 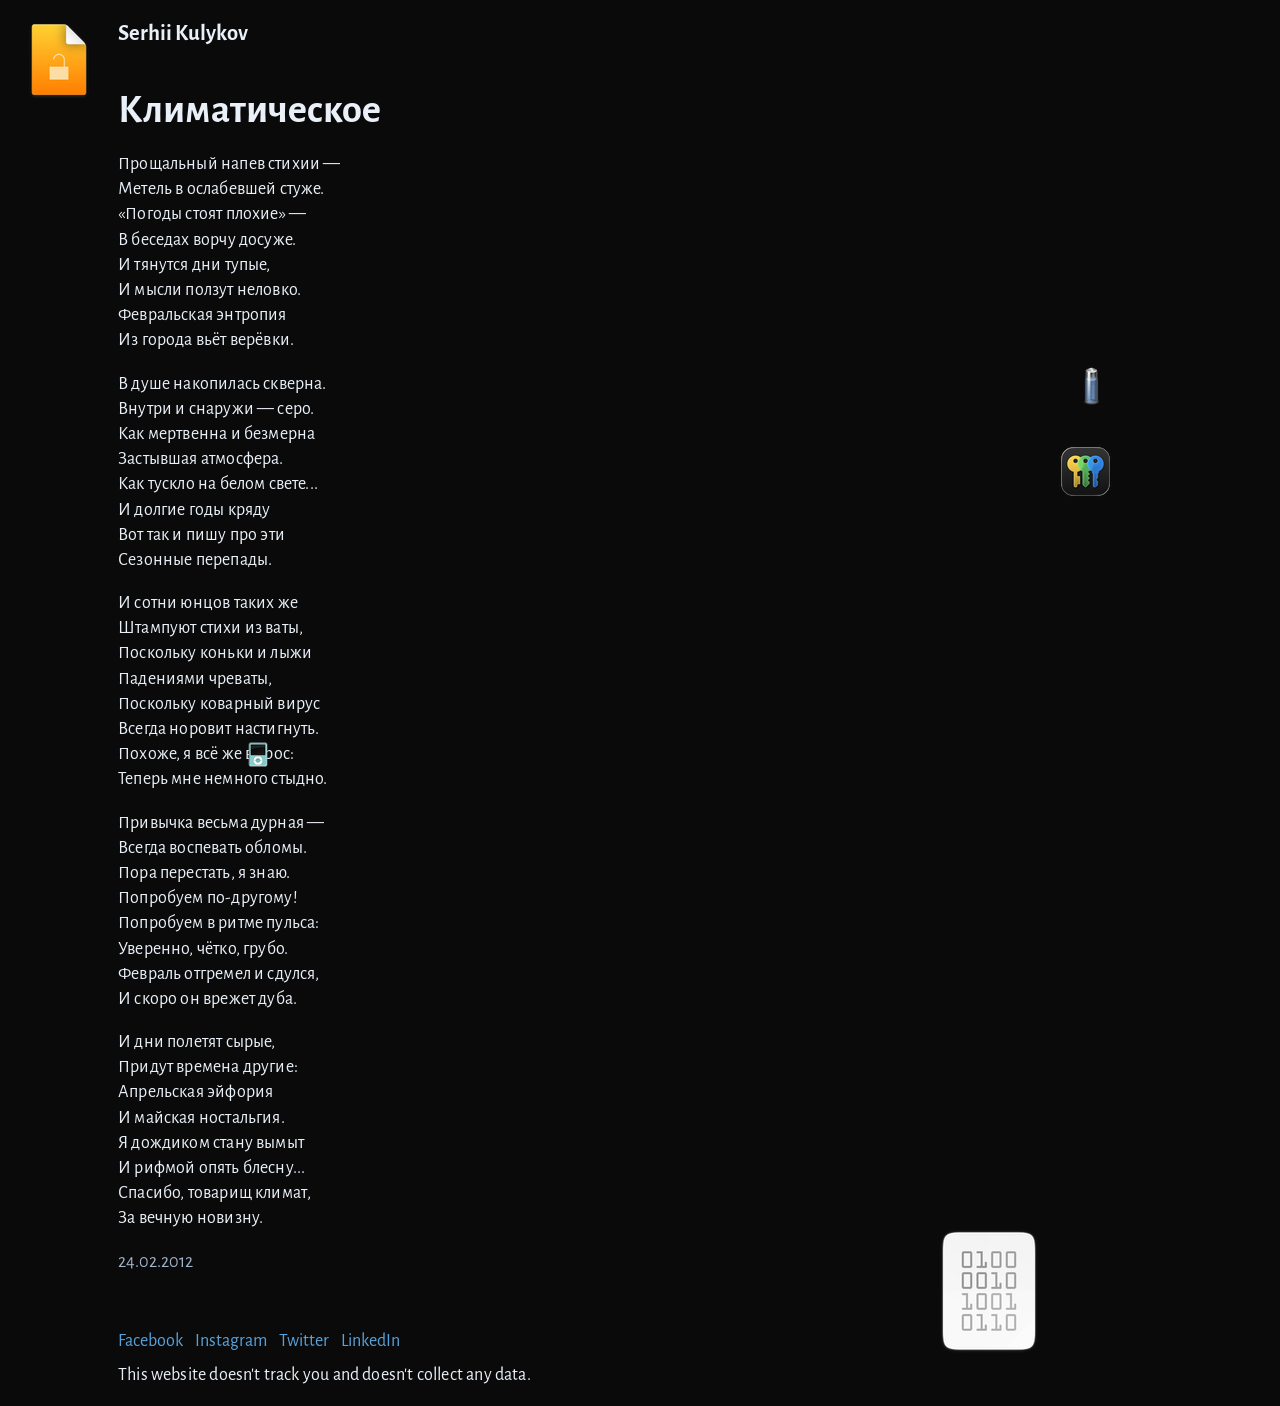 What do you see at coordinates (258, 749) in the screenshot?
I see `iPod nano device connected` at bounding box center [258, 749].